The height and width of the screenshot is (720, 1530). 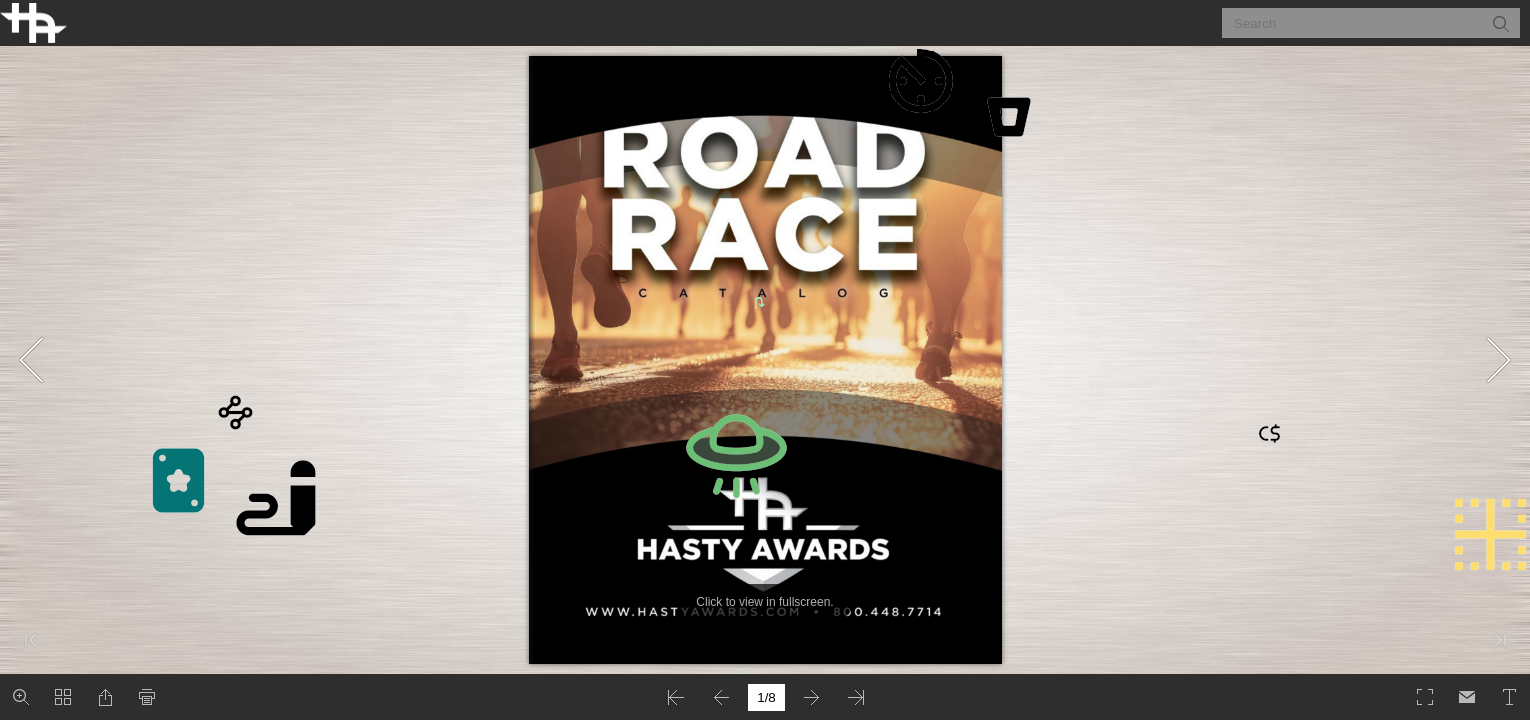 What do you see at coordinates (1009, 117) in the screenshot?
I see `open Bitbucket repository` at bounding box center [1009, 117].